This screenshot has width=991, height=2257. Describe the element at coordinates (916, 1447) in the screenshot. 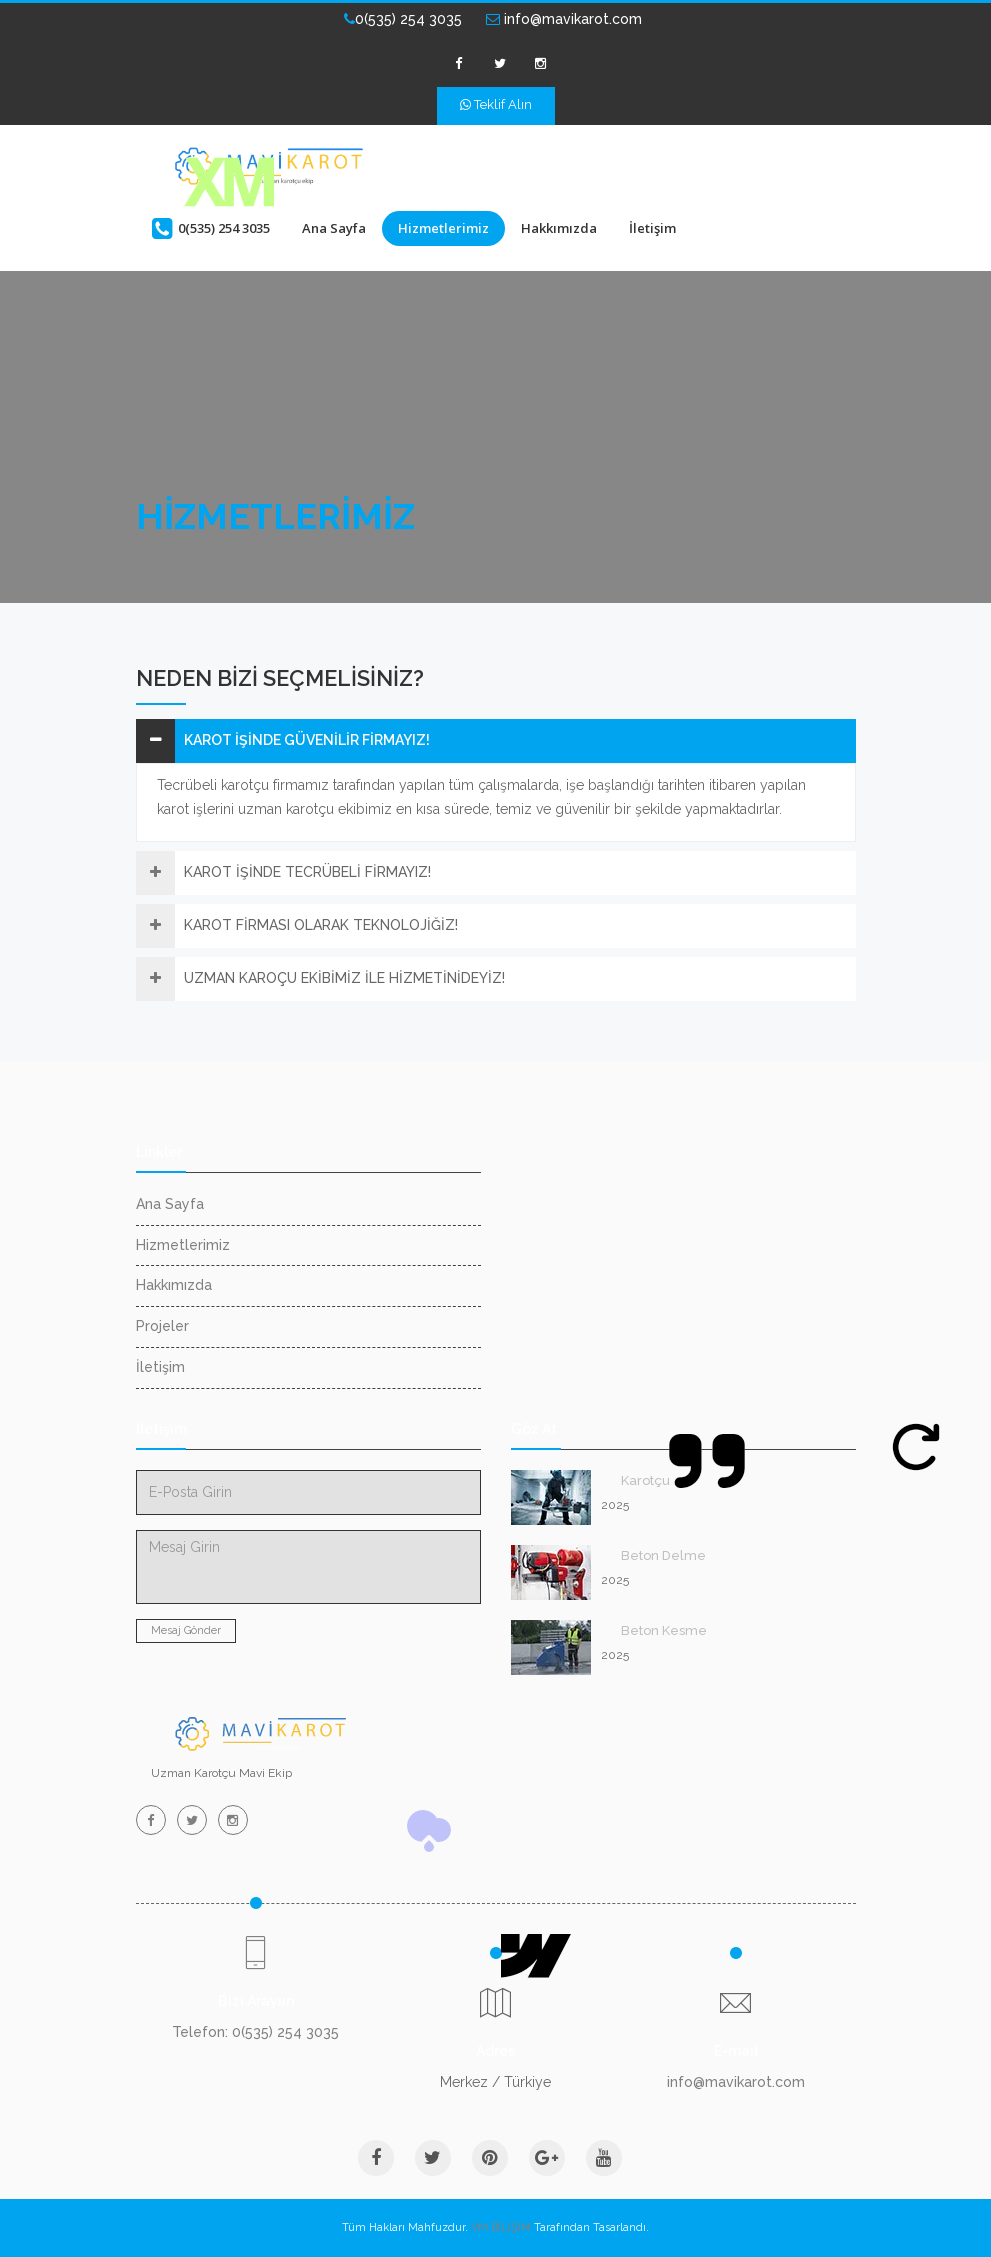

I see `redo the last action` at that location.